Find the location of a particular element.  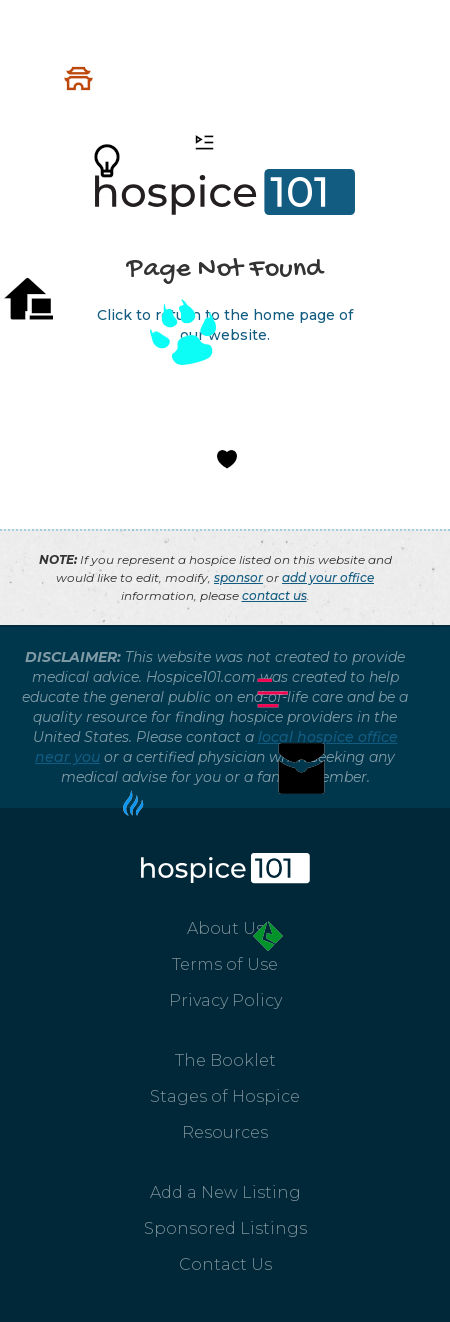

view your playlist is located at coordinates (204, 142).